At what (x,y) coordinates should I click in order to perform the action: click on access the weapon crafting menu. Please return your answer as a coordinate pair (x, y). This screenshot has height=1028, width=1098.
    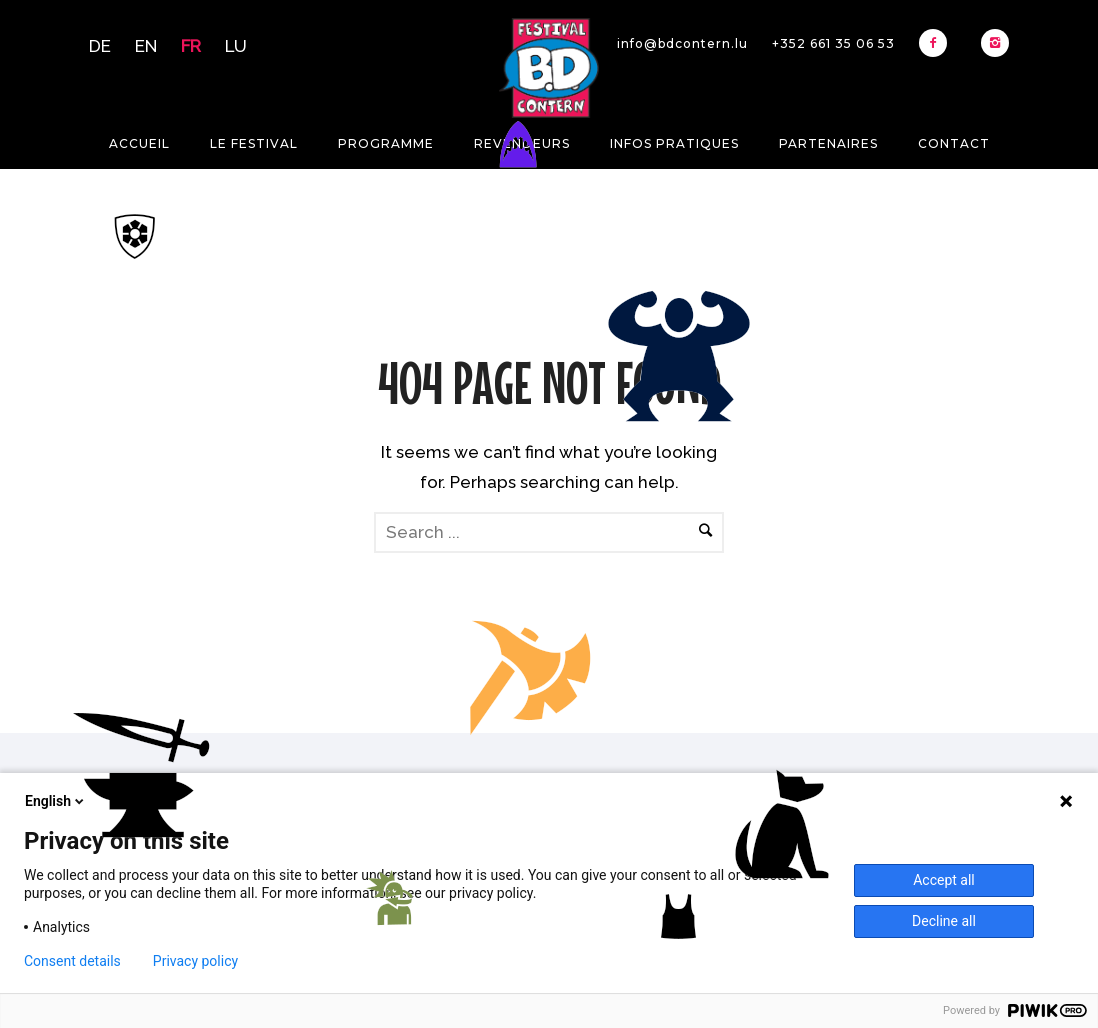
    Looking at the image, I should click on (141, 769).